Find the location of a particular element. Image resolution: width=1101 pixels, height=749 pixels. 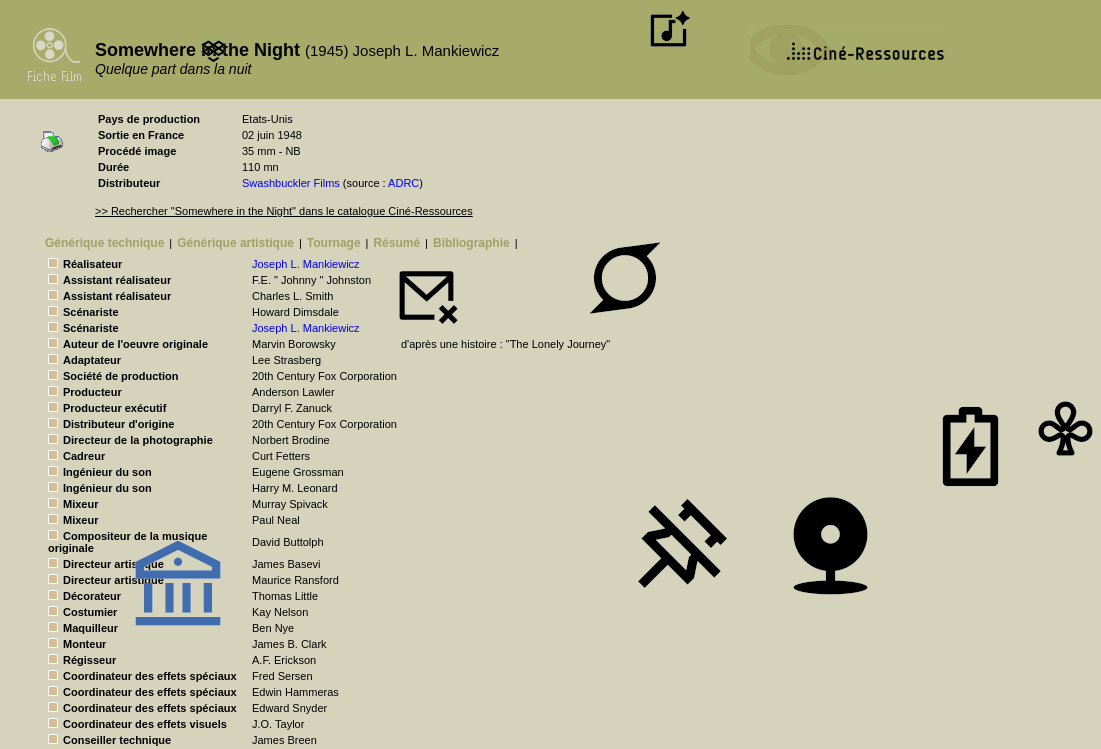

ai-powered music or audio generation is located at coordinates (668, 30).